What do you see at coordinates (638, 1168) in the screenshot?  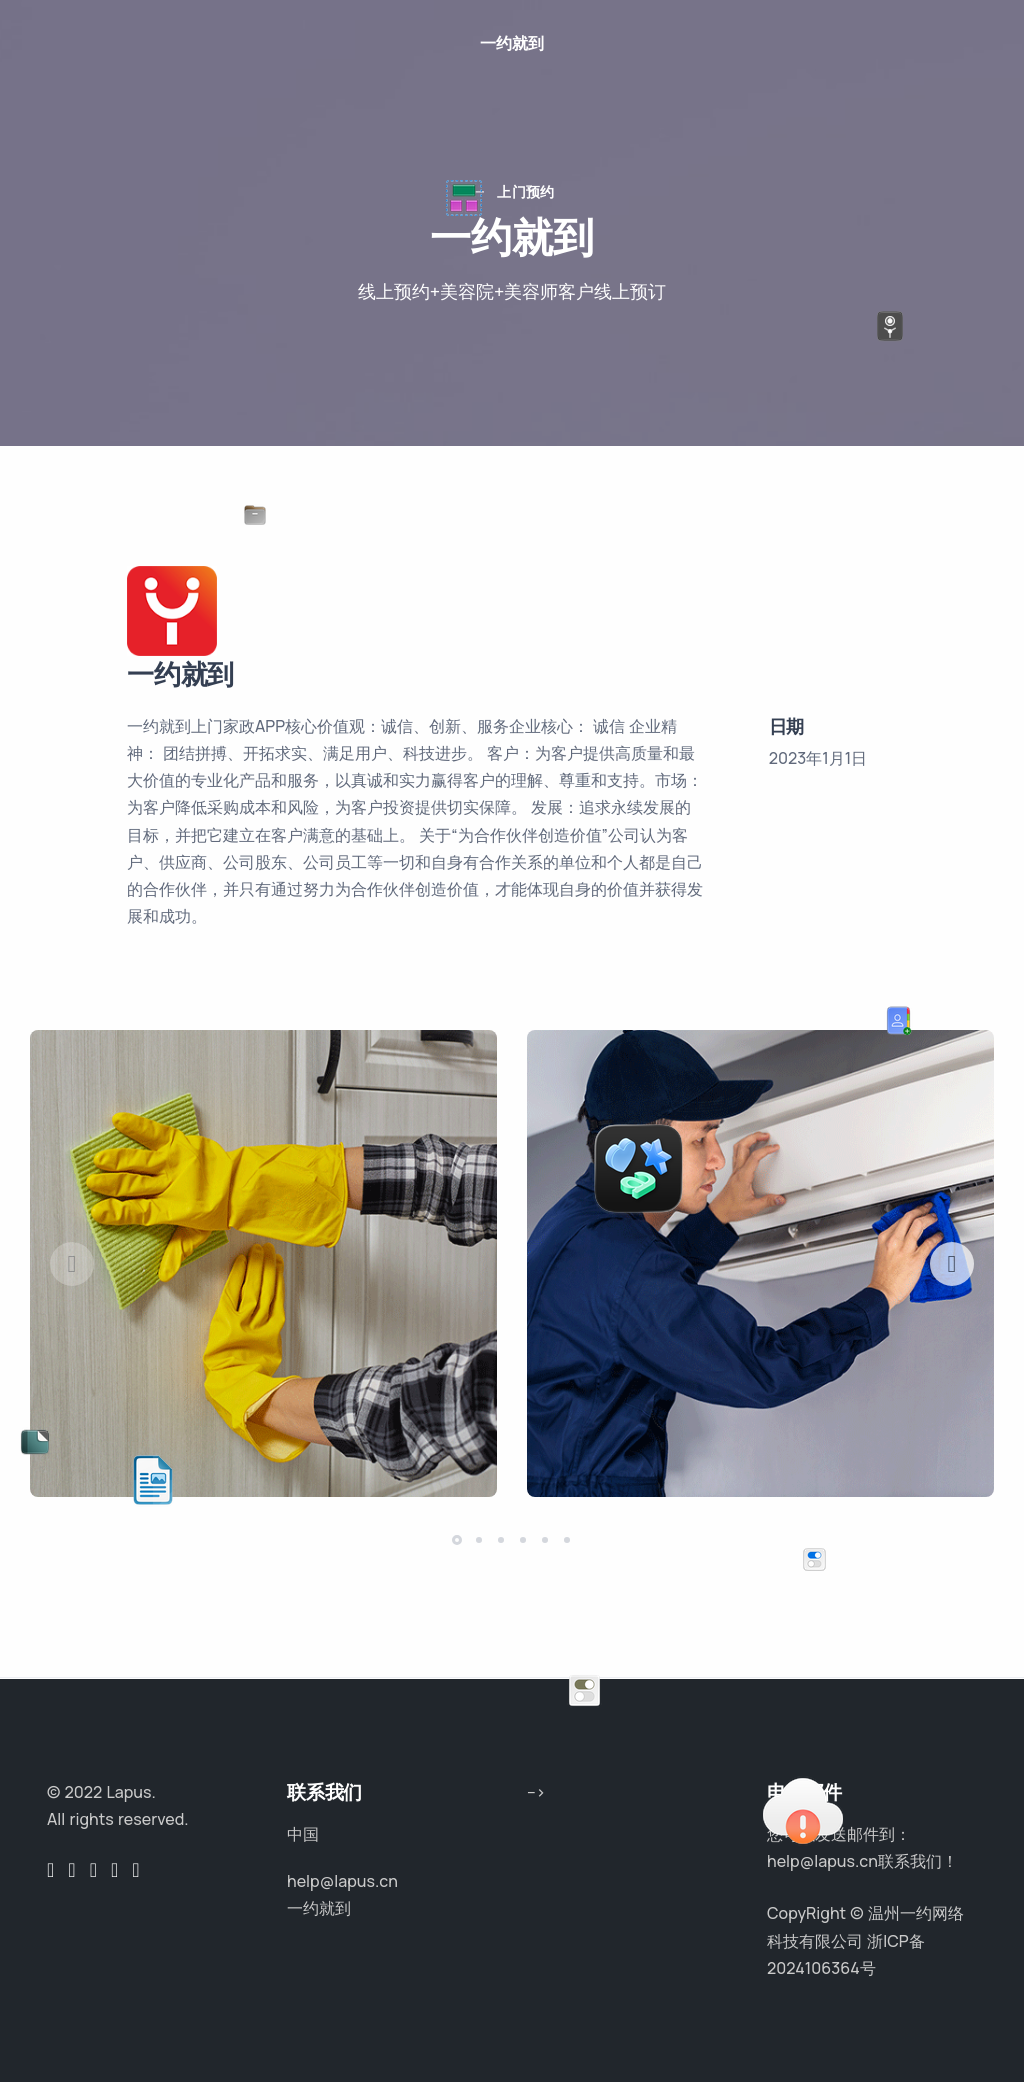 I see `open SF Symbols app to browse Apple's icon library` at bounding box center [638, 1168].